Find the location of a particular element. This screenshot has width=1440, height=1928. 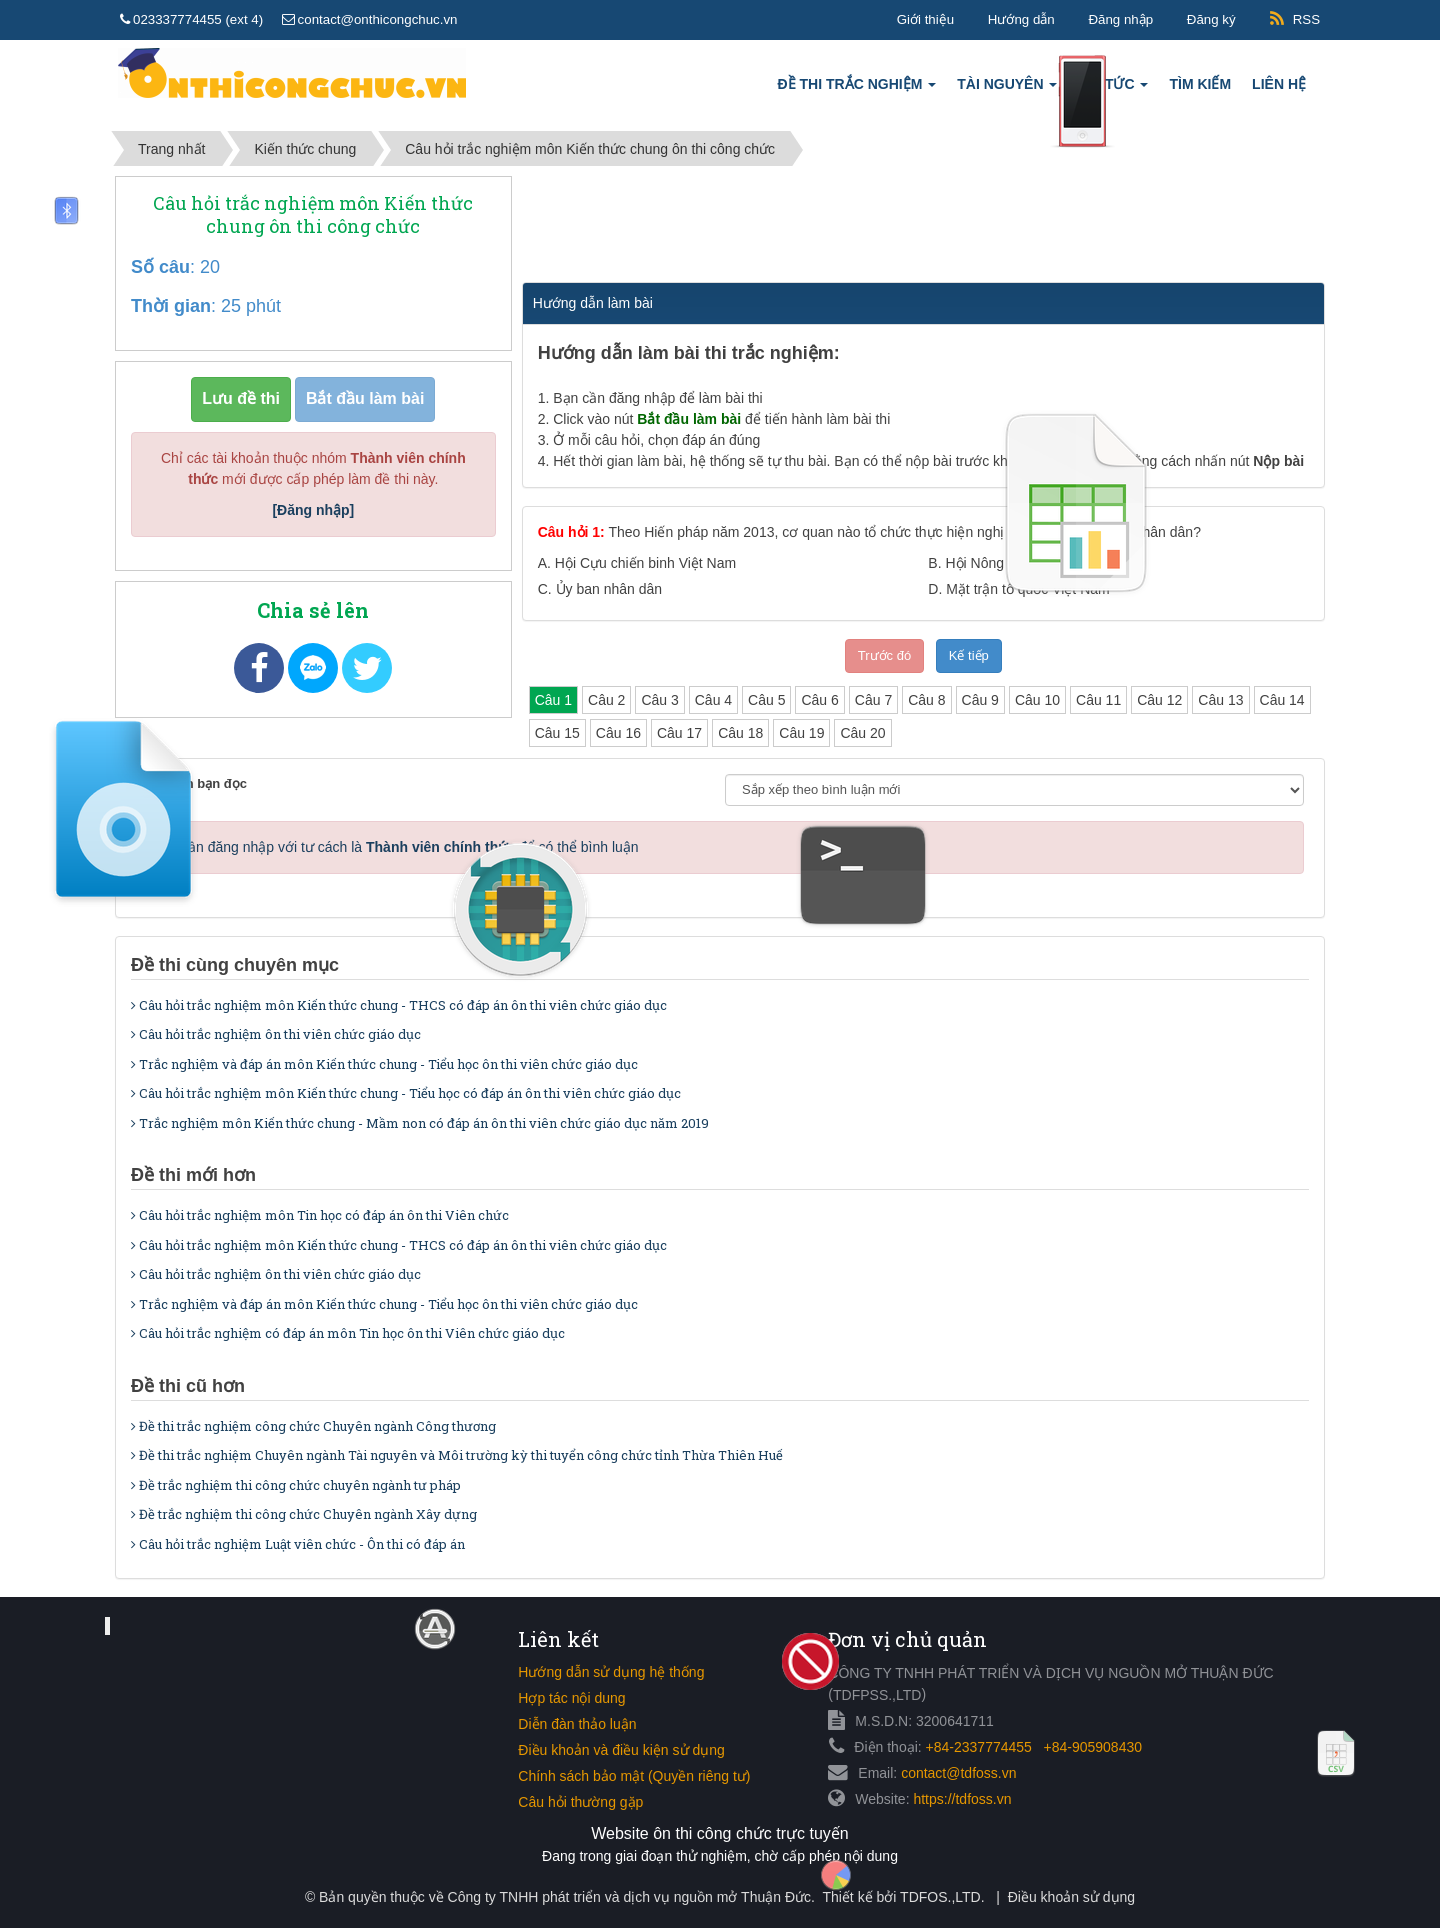

open a CSV spreadsheet file is located at coordinates (1336, 1753).